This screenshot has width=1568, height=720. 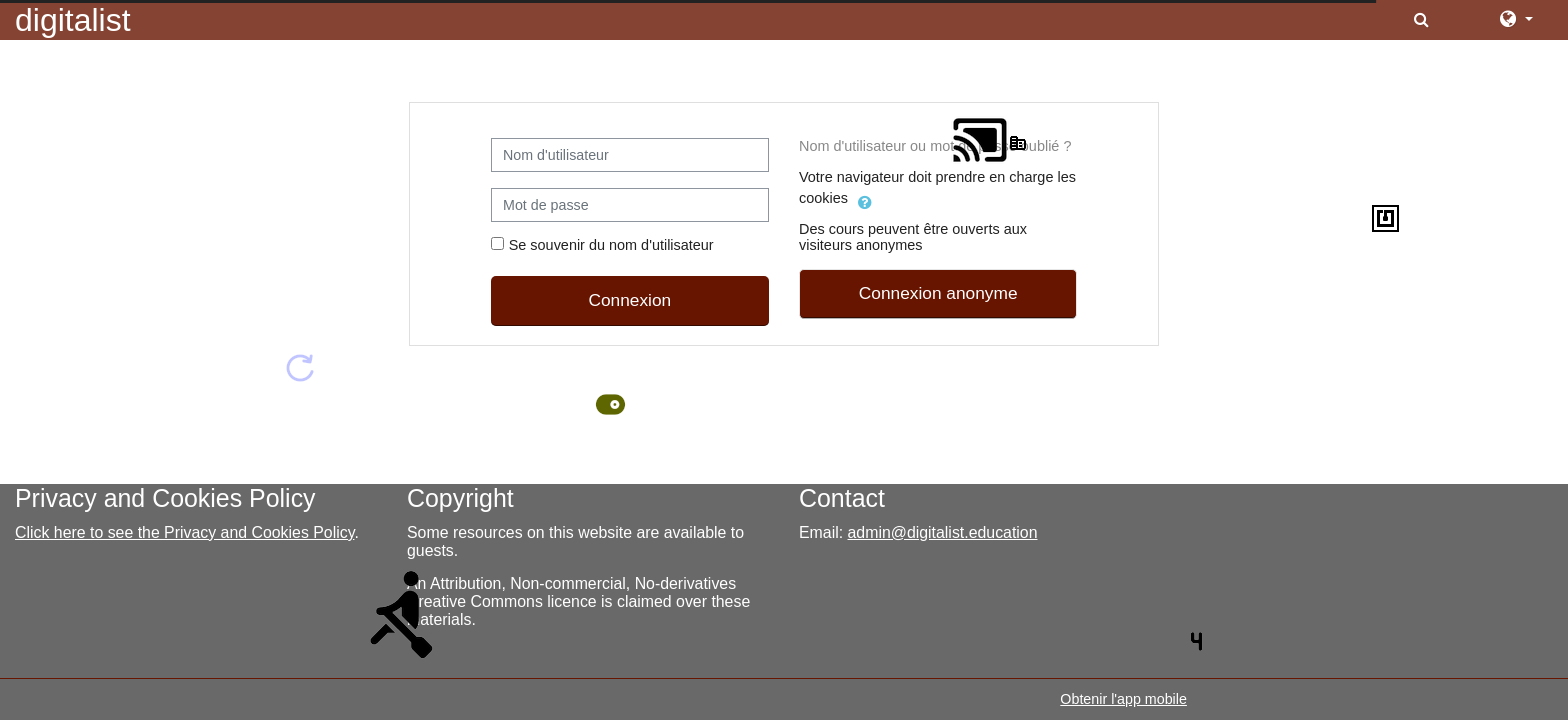 I want to click on indicates step 4 in a multi-step process, so click(x=1196, y=641).